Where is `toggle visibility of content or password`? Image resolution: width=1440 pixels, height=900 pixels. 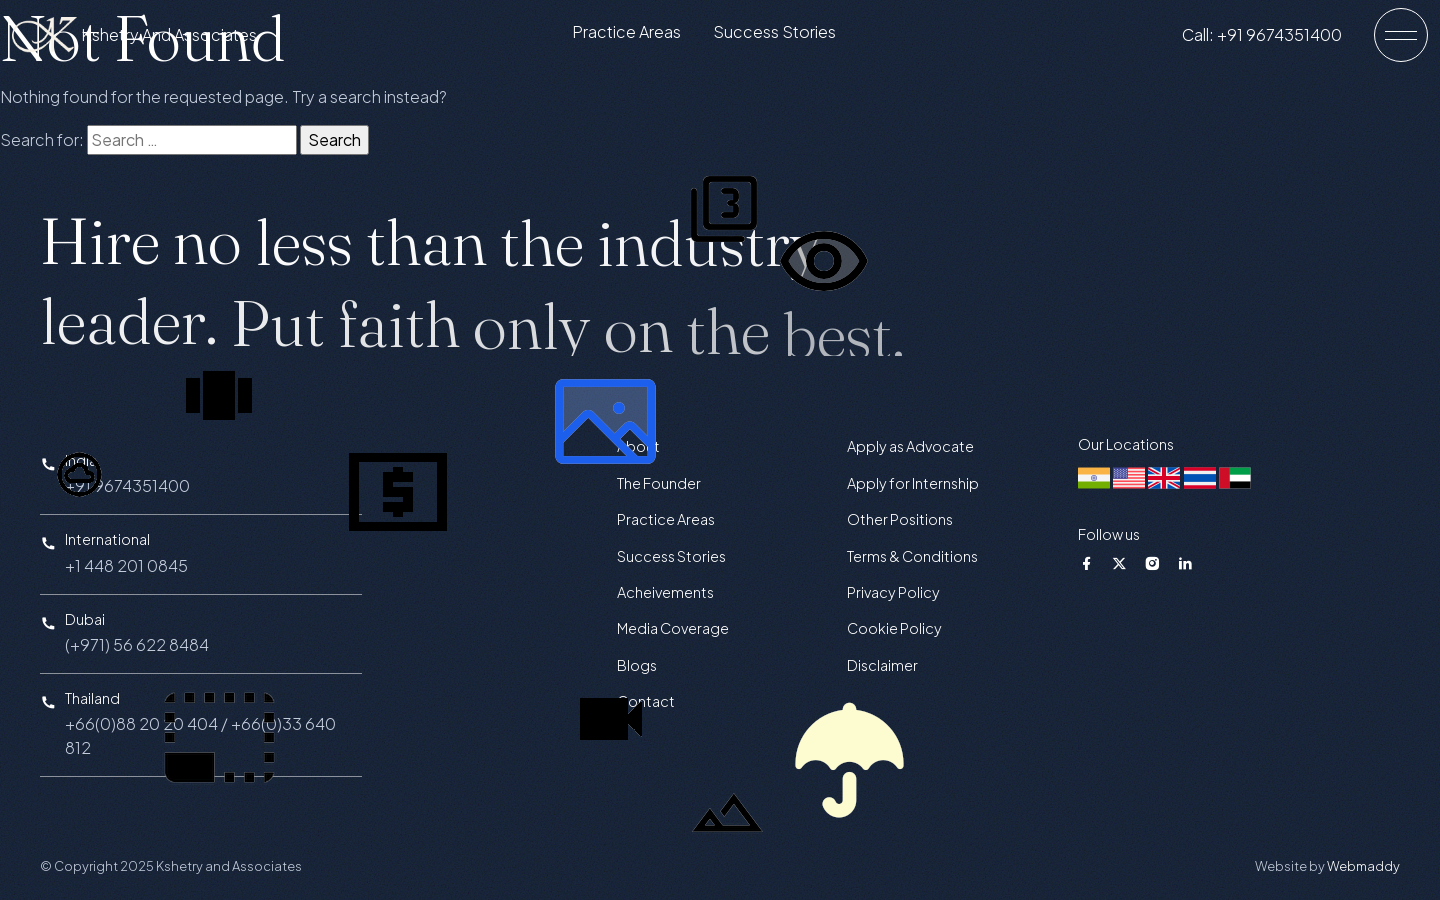
toggle visibility of content or password is located at coordinates (824, 263).